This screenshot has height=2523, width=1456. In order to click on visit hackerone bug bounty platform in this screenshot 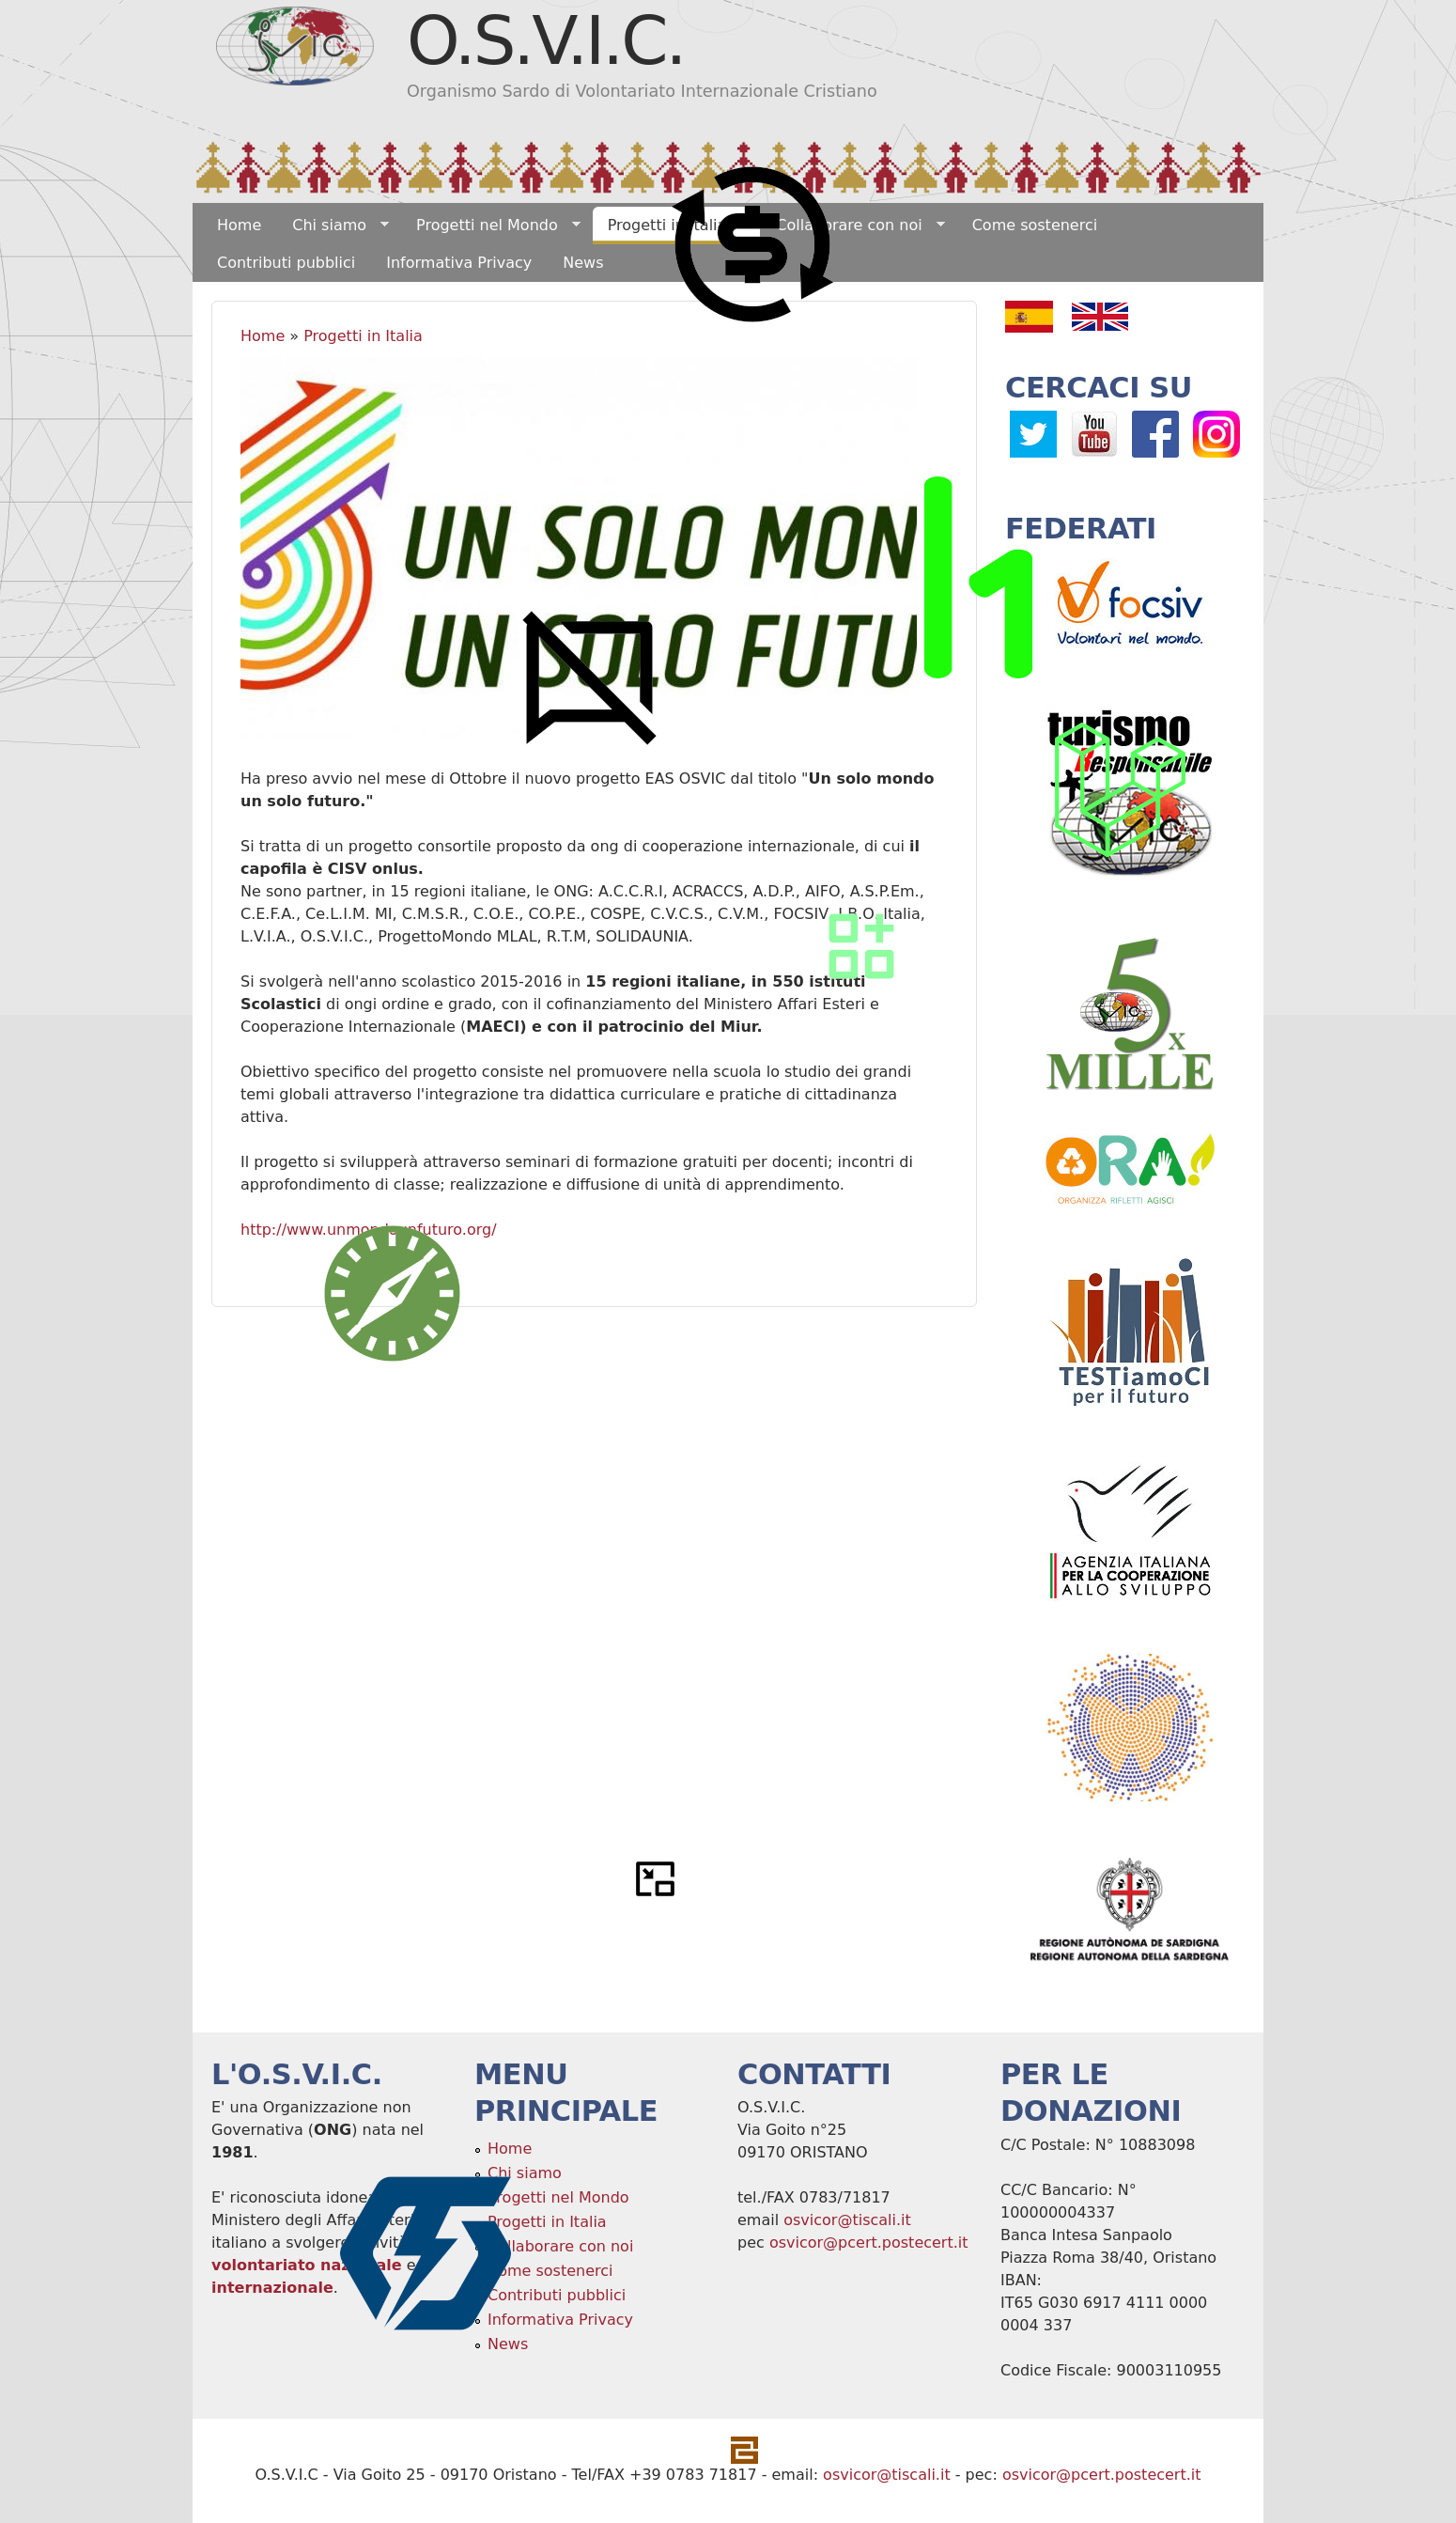, I will do `click(978, 577)`.